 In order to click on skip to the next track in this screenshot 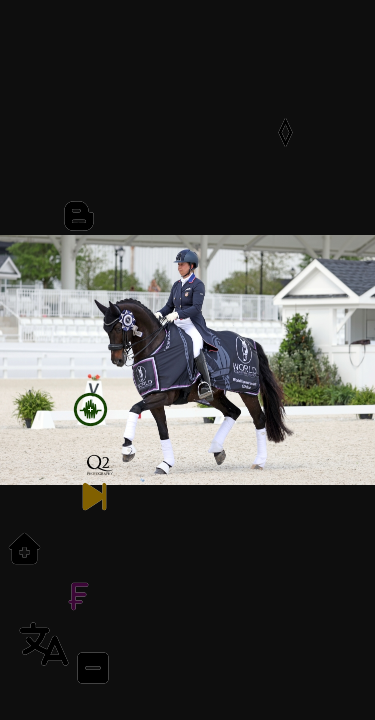, I will do `click(94, 496)`.